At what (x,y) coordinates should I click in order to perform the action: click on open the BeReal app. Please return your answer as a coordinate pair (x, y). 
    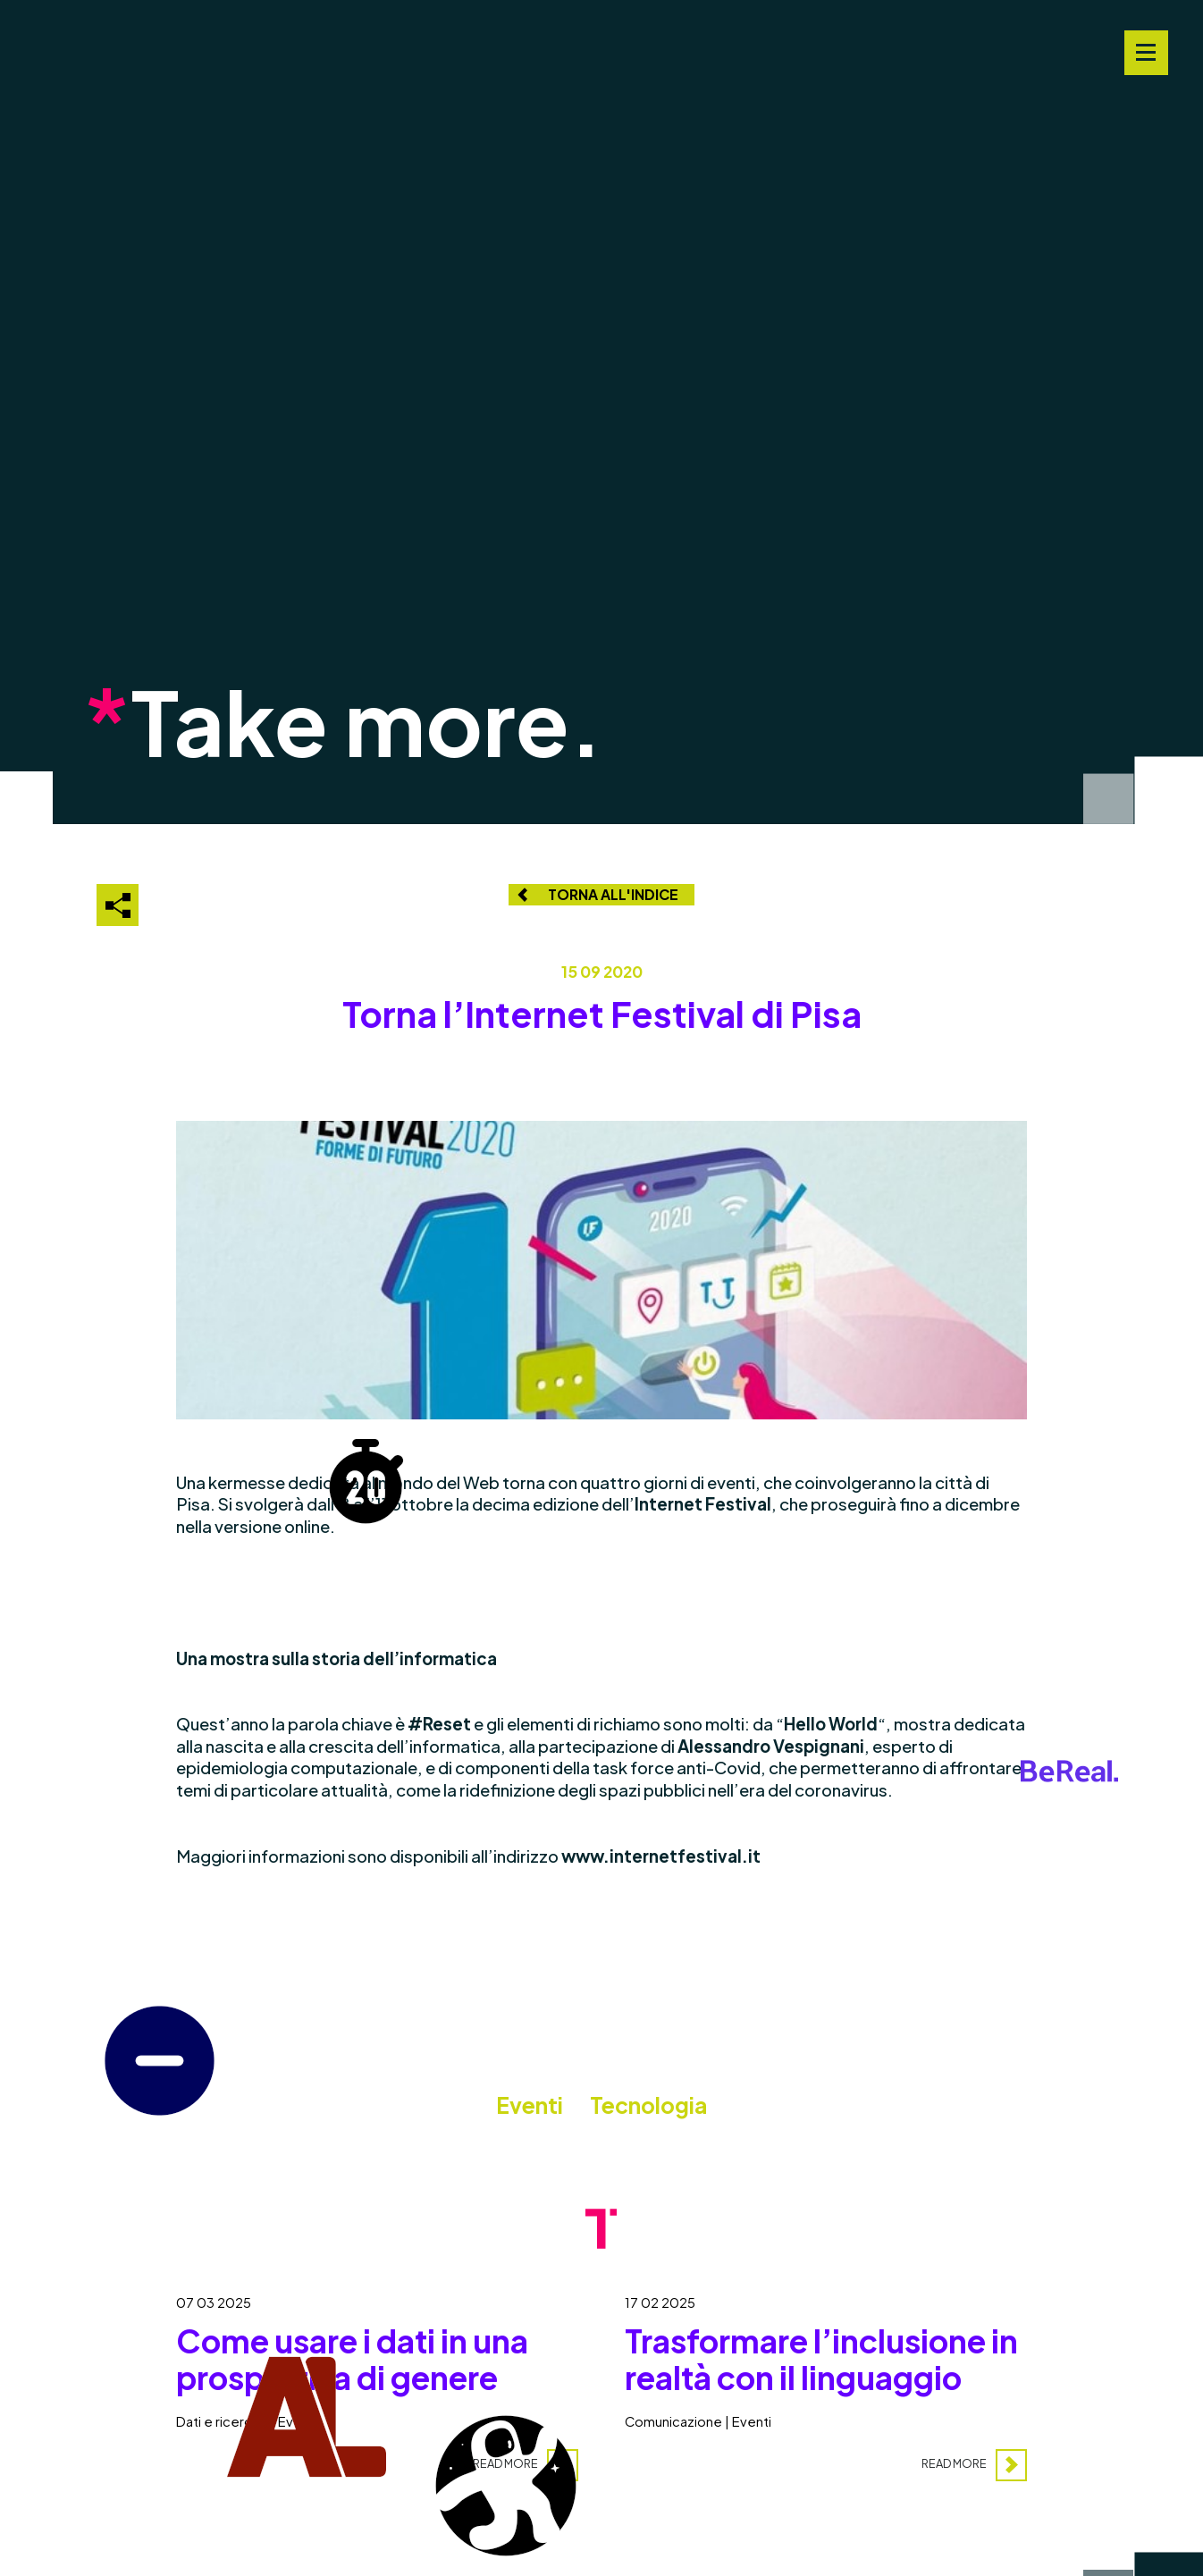
    Looking at the image, I should click on (1069, 1771).